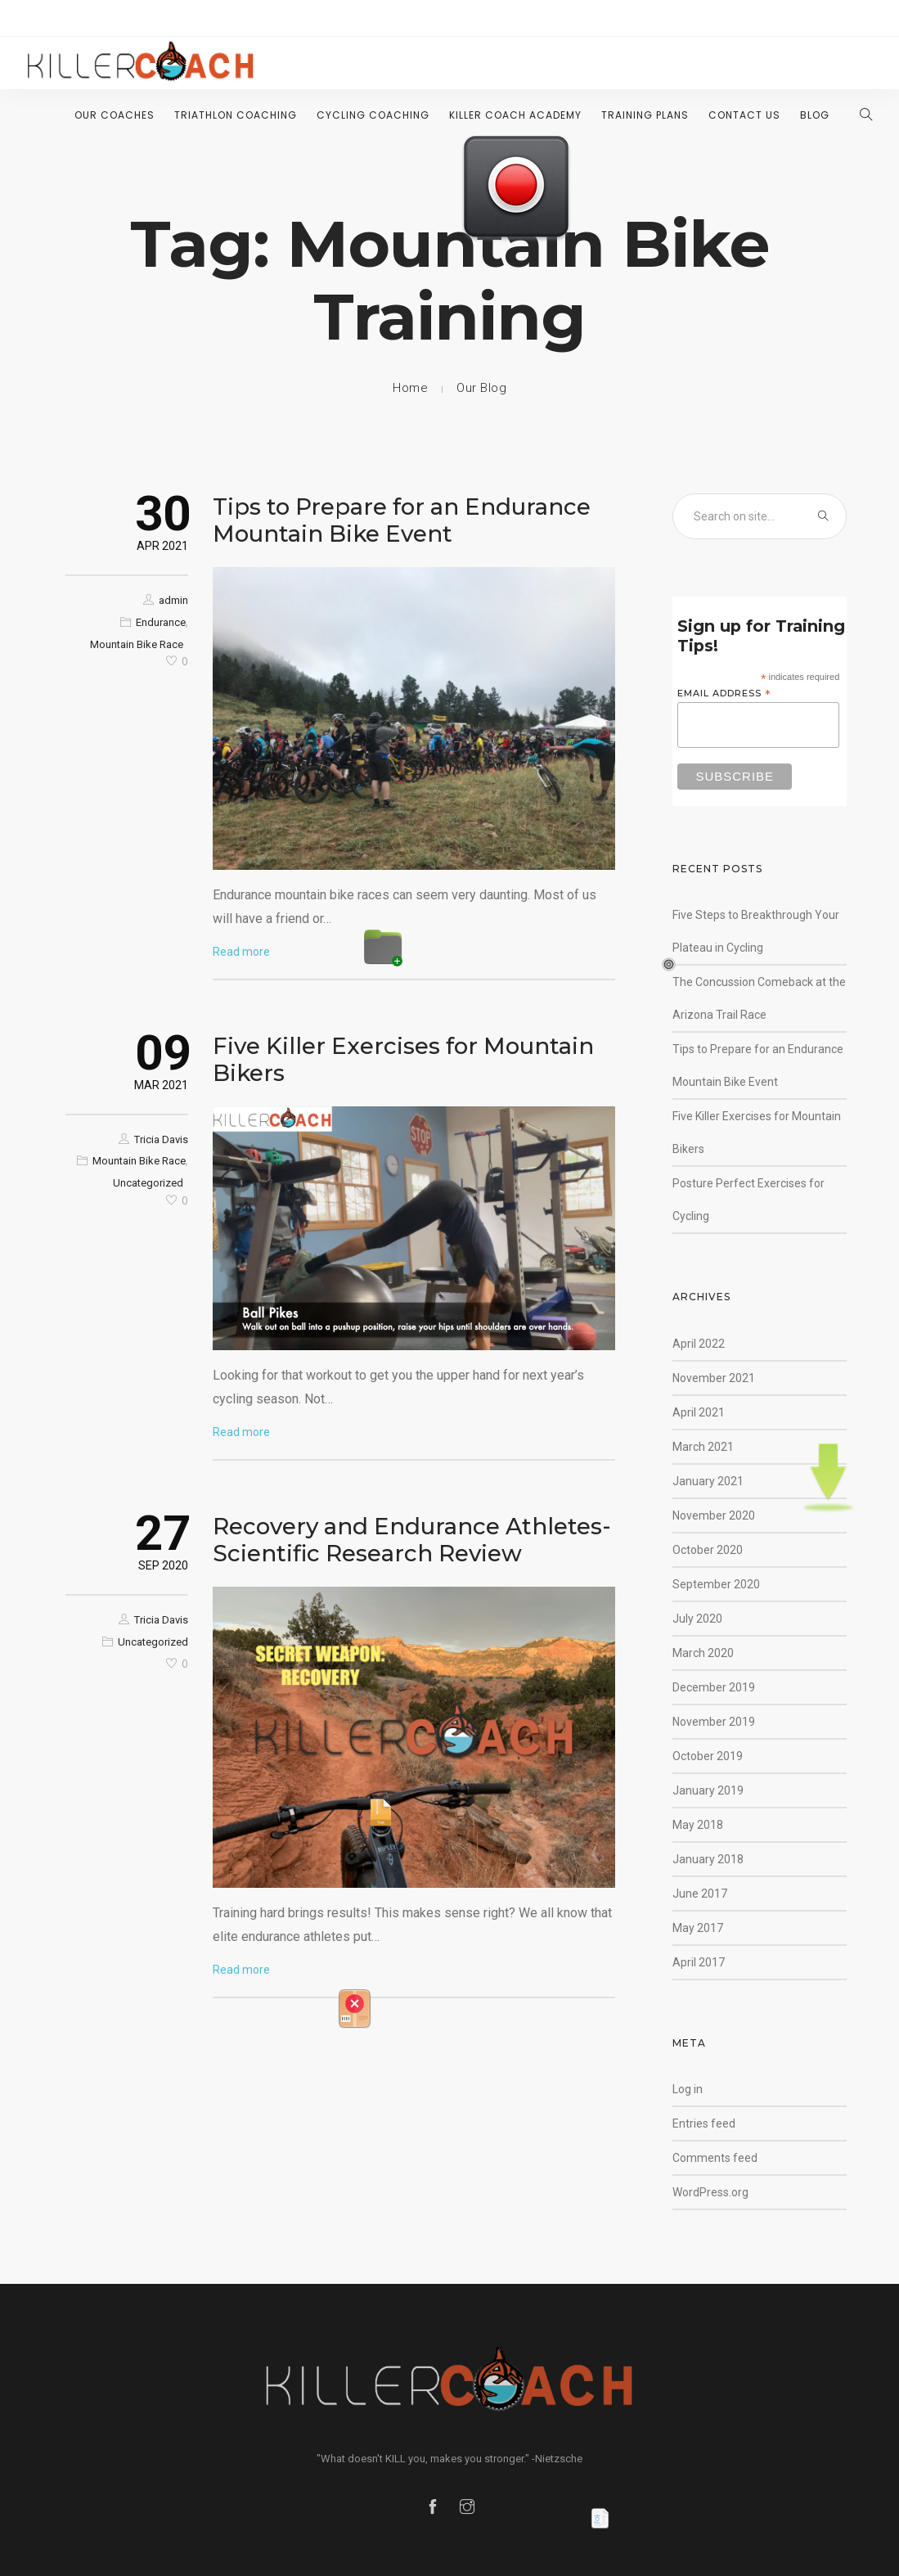  Describe the element at coordinates (516, 188) in the screenshot. I see `view notifications and alerts` at that location.